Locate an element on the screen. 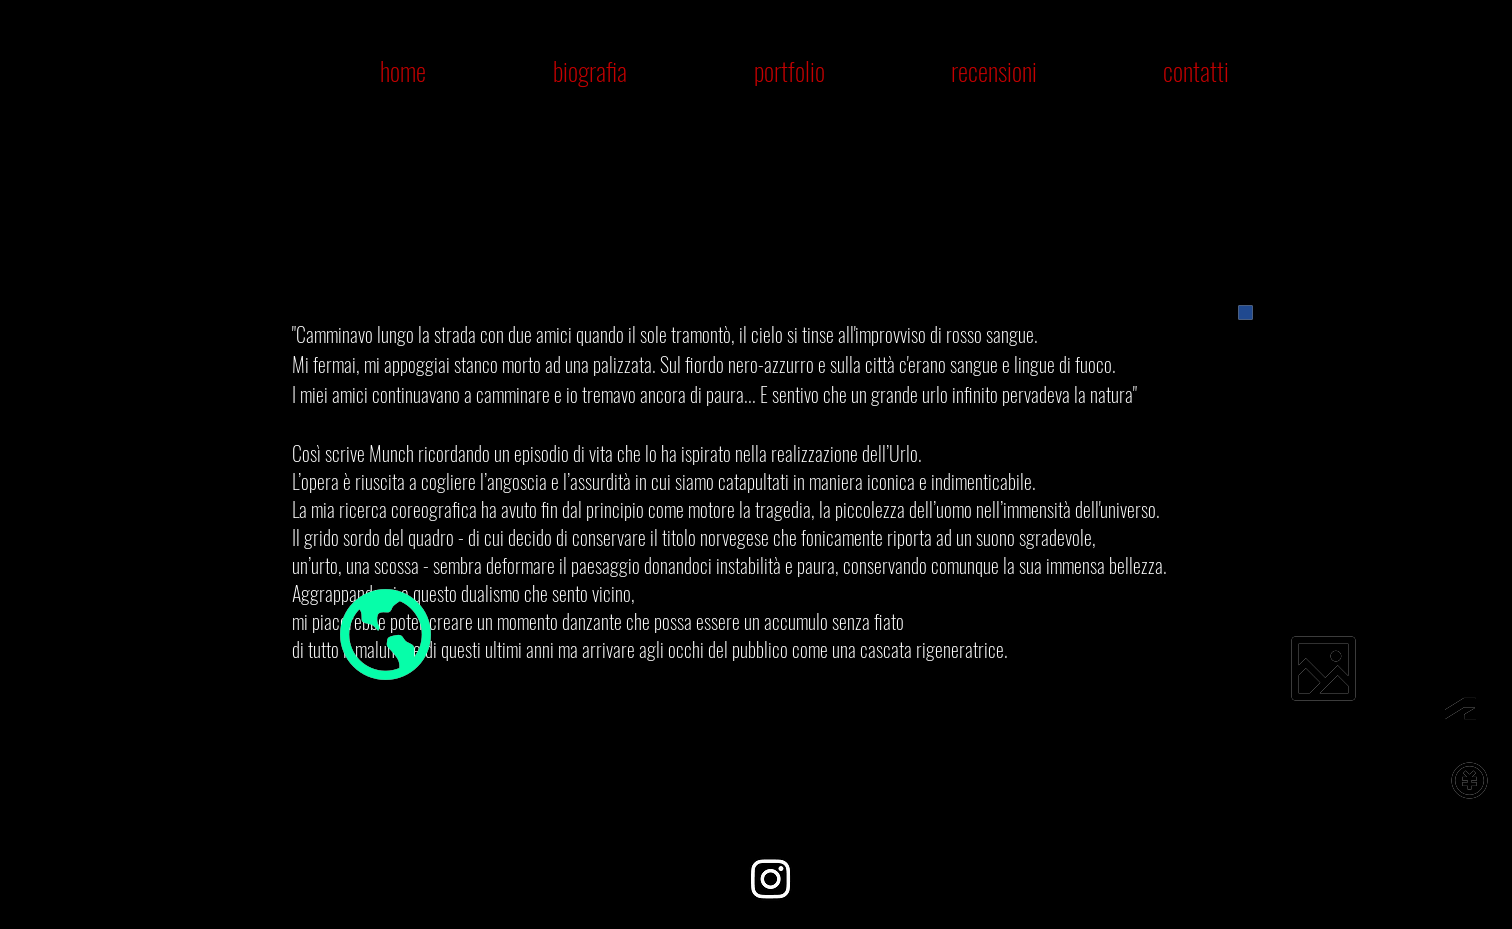  stop media playback is located at coordinates (1245, 312).